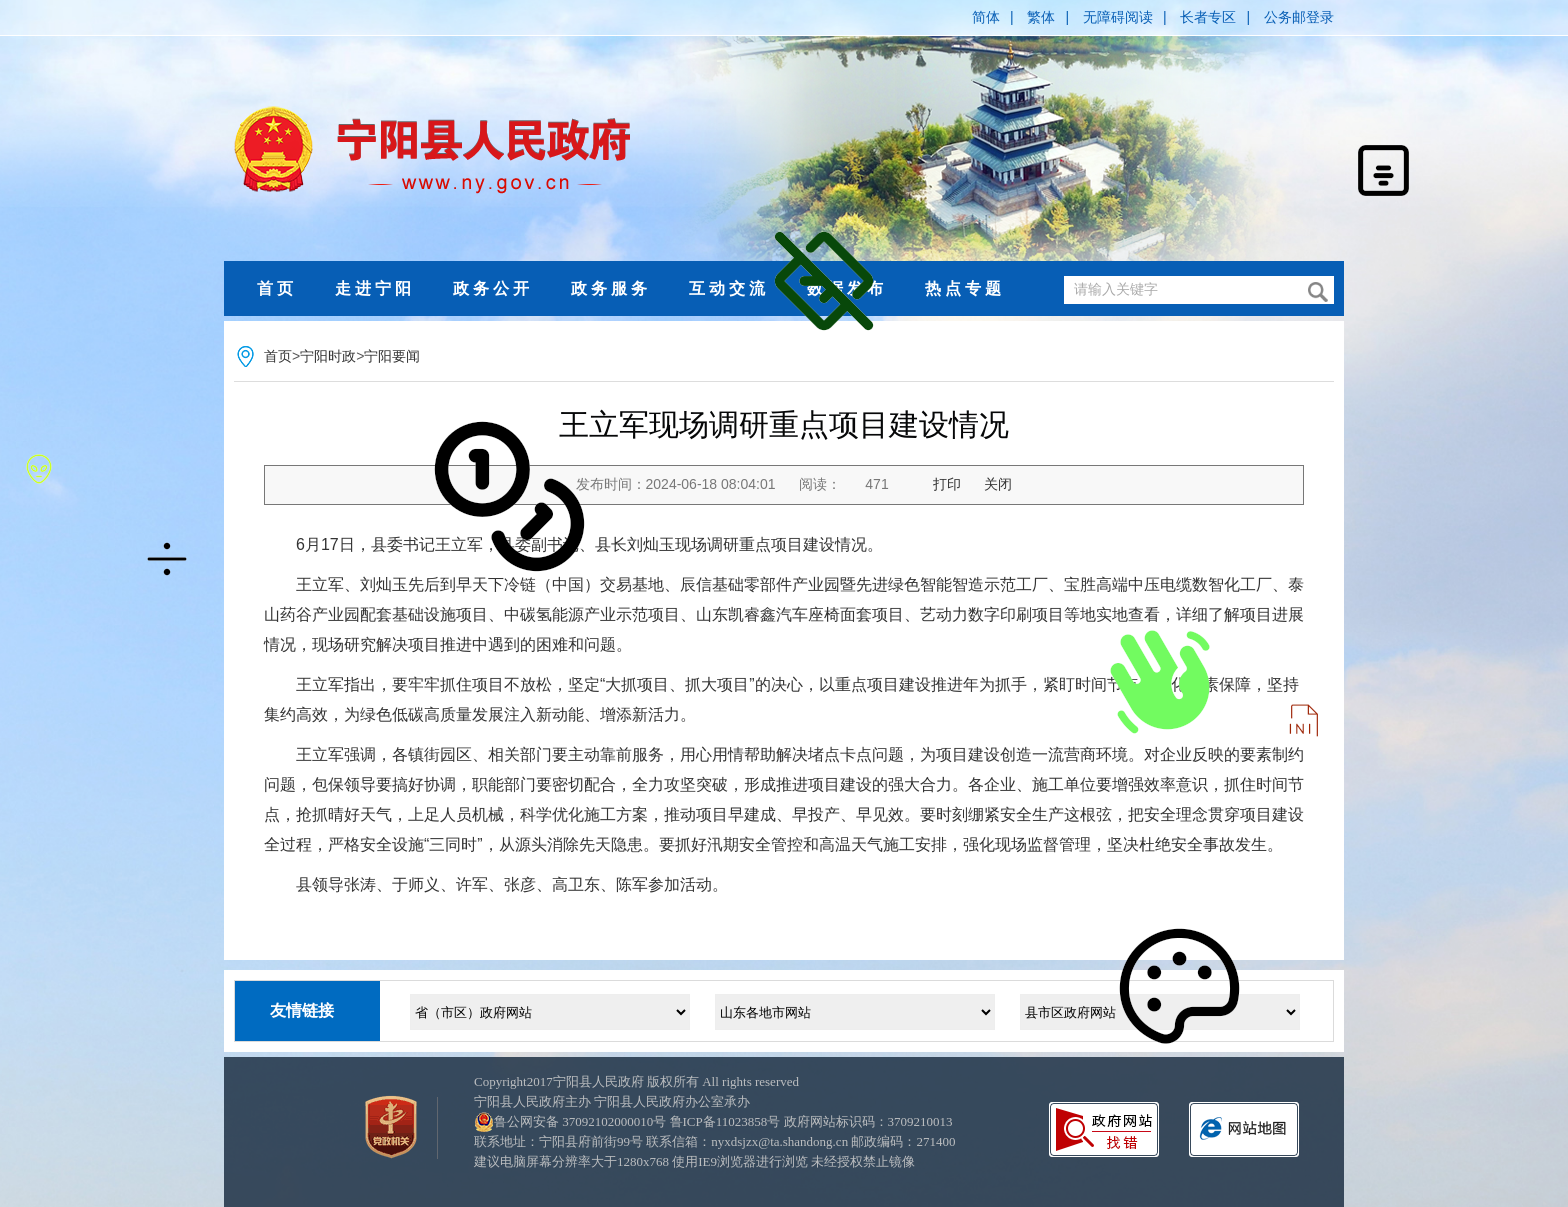 This screenshot has width=1568, height=1207. What do you see at coordinates (824, 281) in the screenshot?
I see `navigation or directions unavailable` at bounding box center [824, 281].